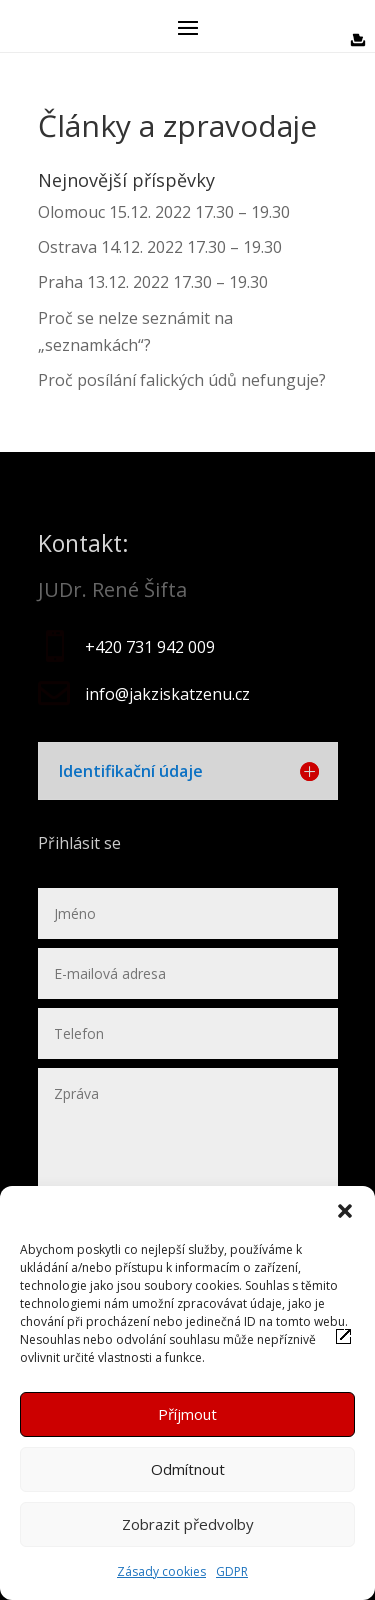  Describe the element at coordinates (343, 1336) in the screenshot. I see `open link in a new window or tab` at that location.